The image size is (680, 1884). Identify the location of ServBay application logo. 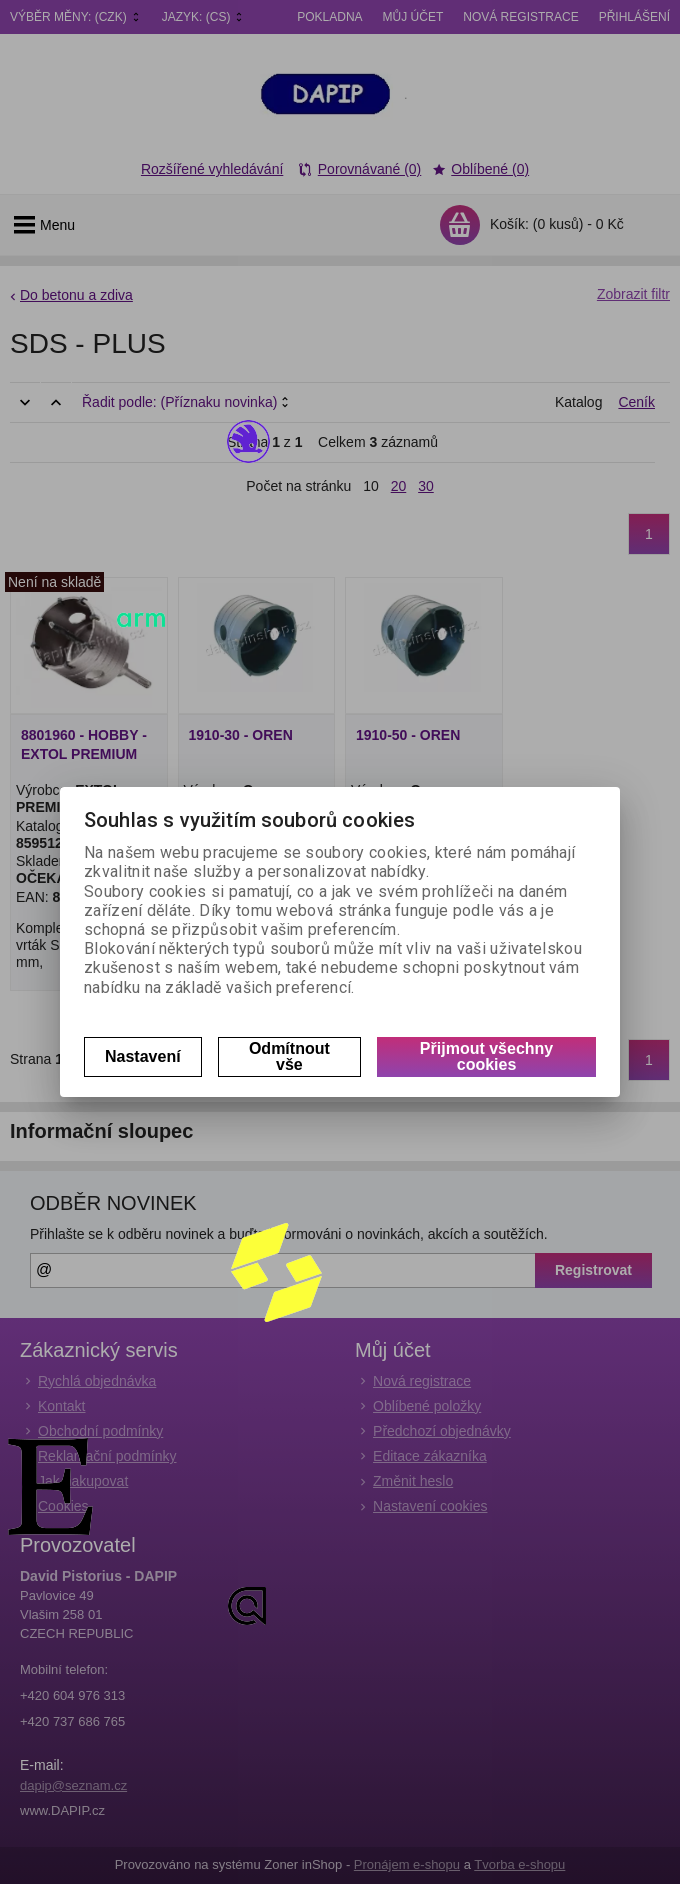
(276, 1272).